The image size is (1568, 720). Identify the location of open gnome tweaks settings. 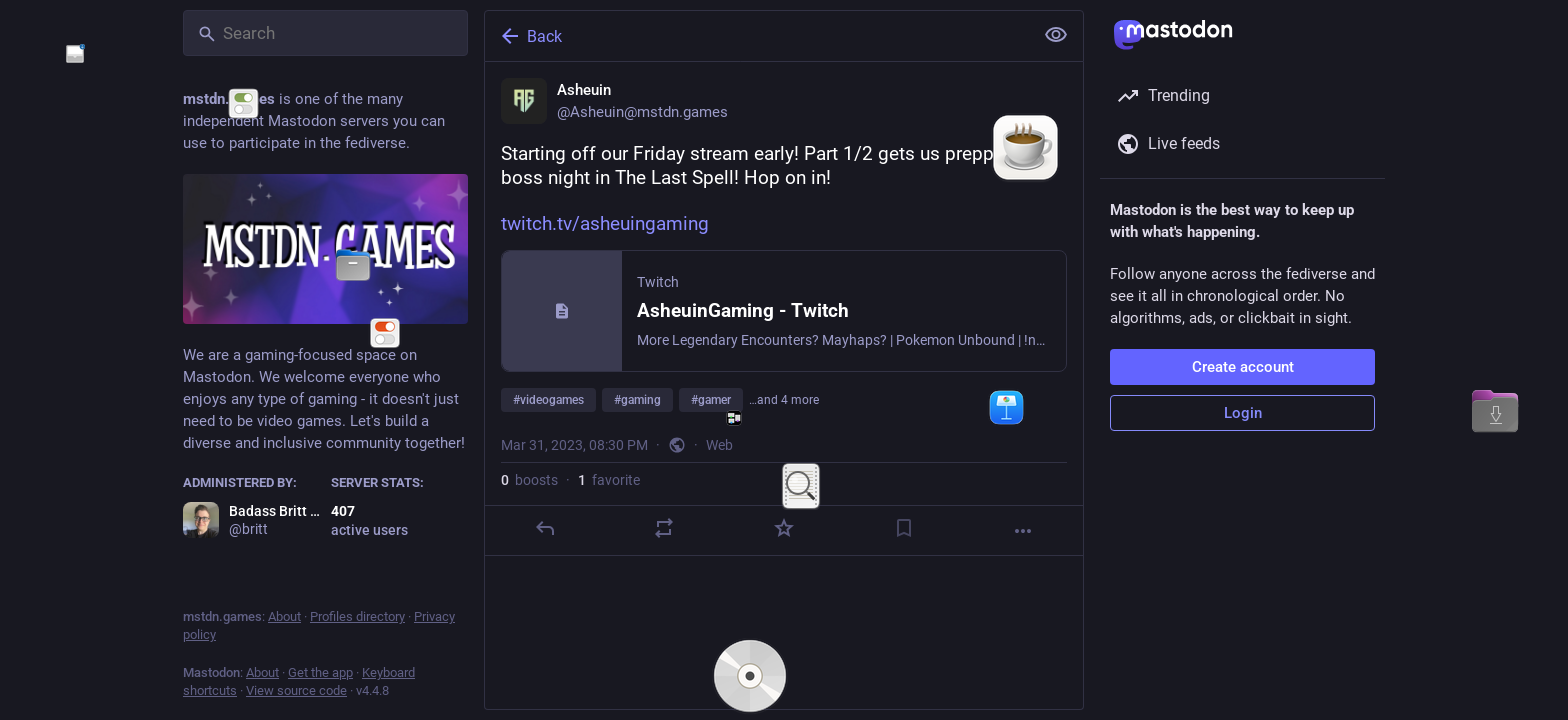
(243, 103).